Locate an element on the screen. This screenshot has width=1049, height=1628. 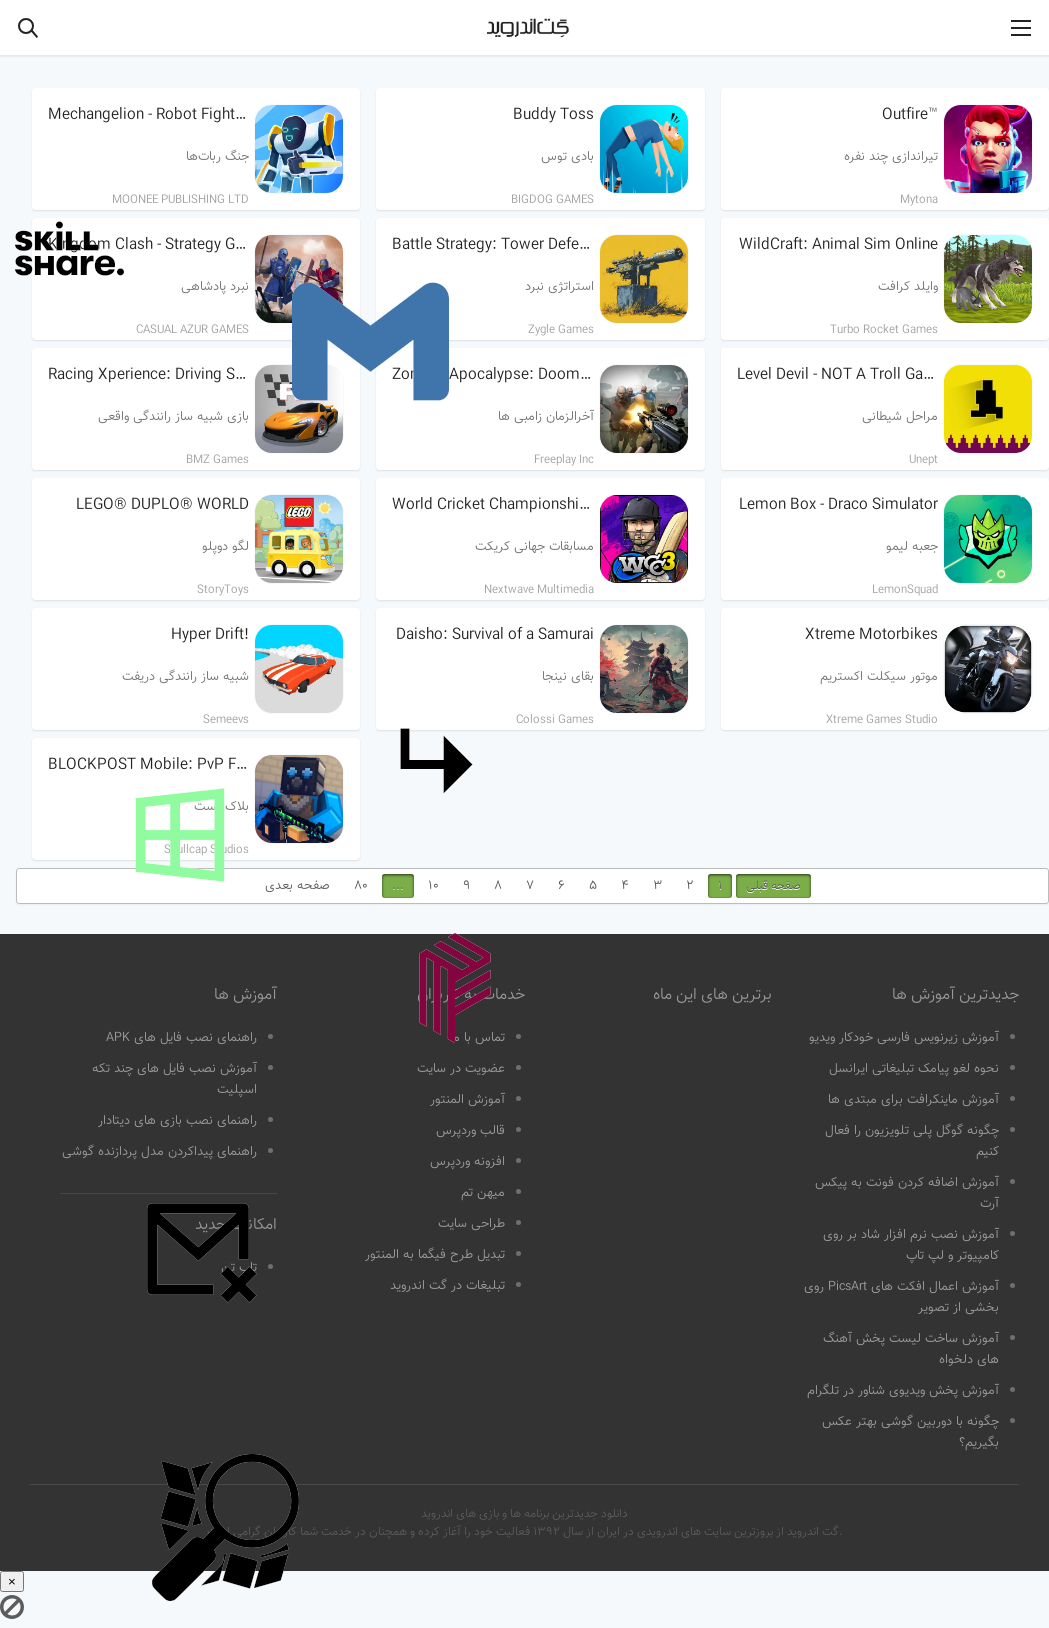
open windows settings or system options is located at coordinates (180, 835).